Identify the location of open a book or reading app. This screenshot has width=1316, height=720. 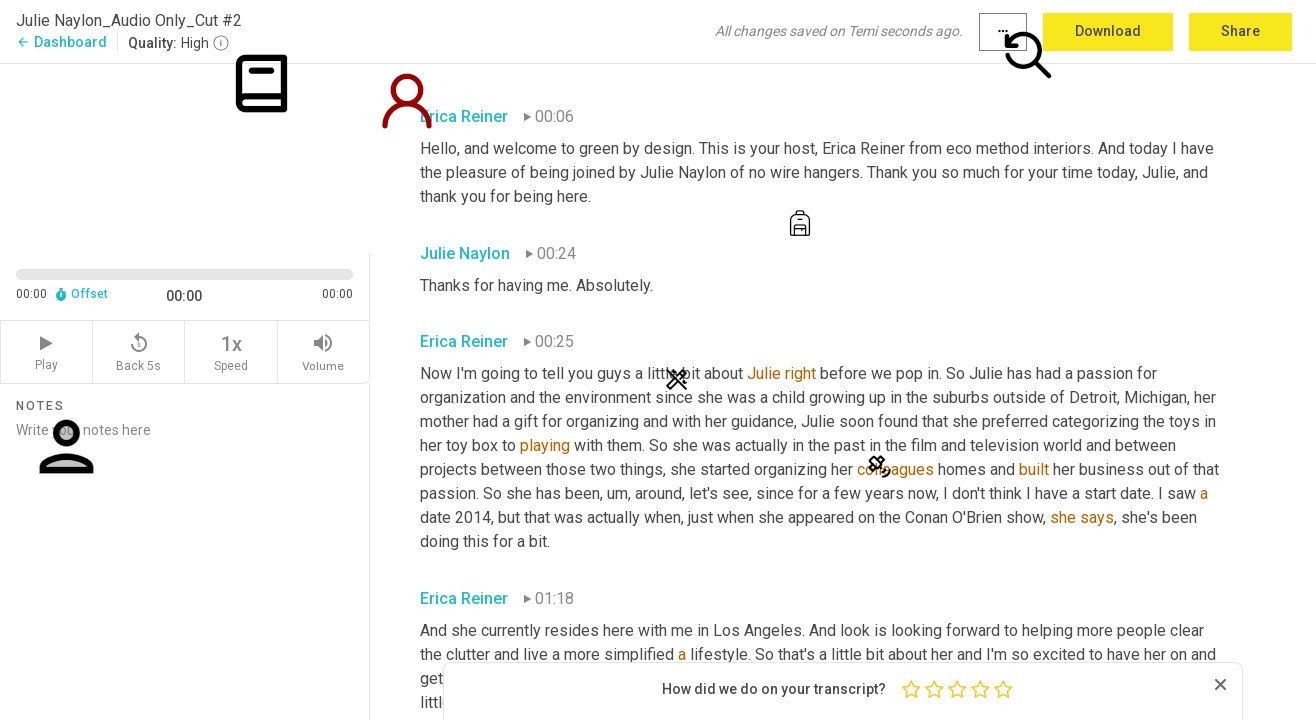
(261, 83).